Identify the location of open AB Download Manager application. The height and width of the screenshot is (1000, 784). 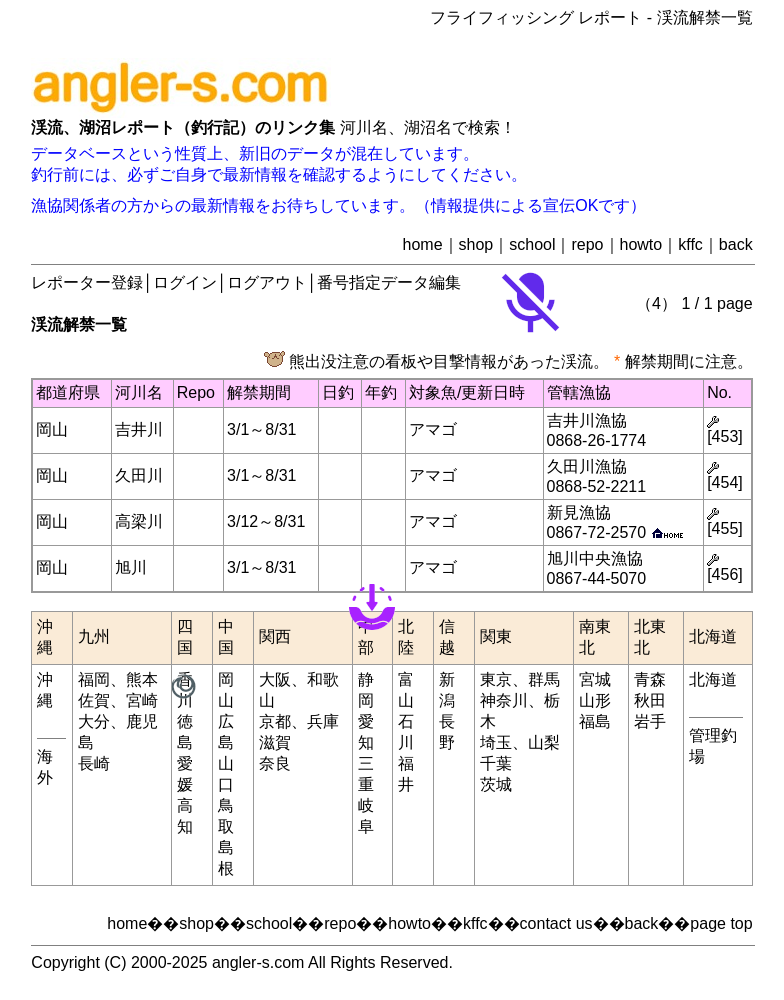
(372, 607).